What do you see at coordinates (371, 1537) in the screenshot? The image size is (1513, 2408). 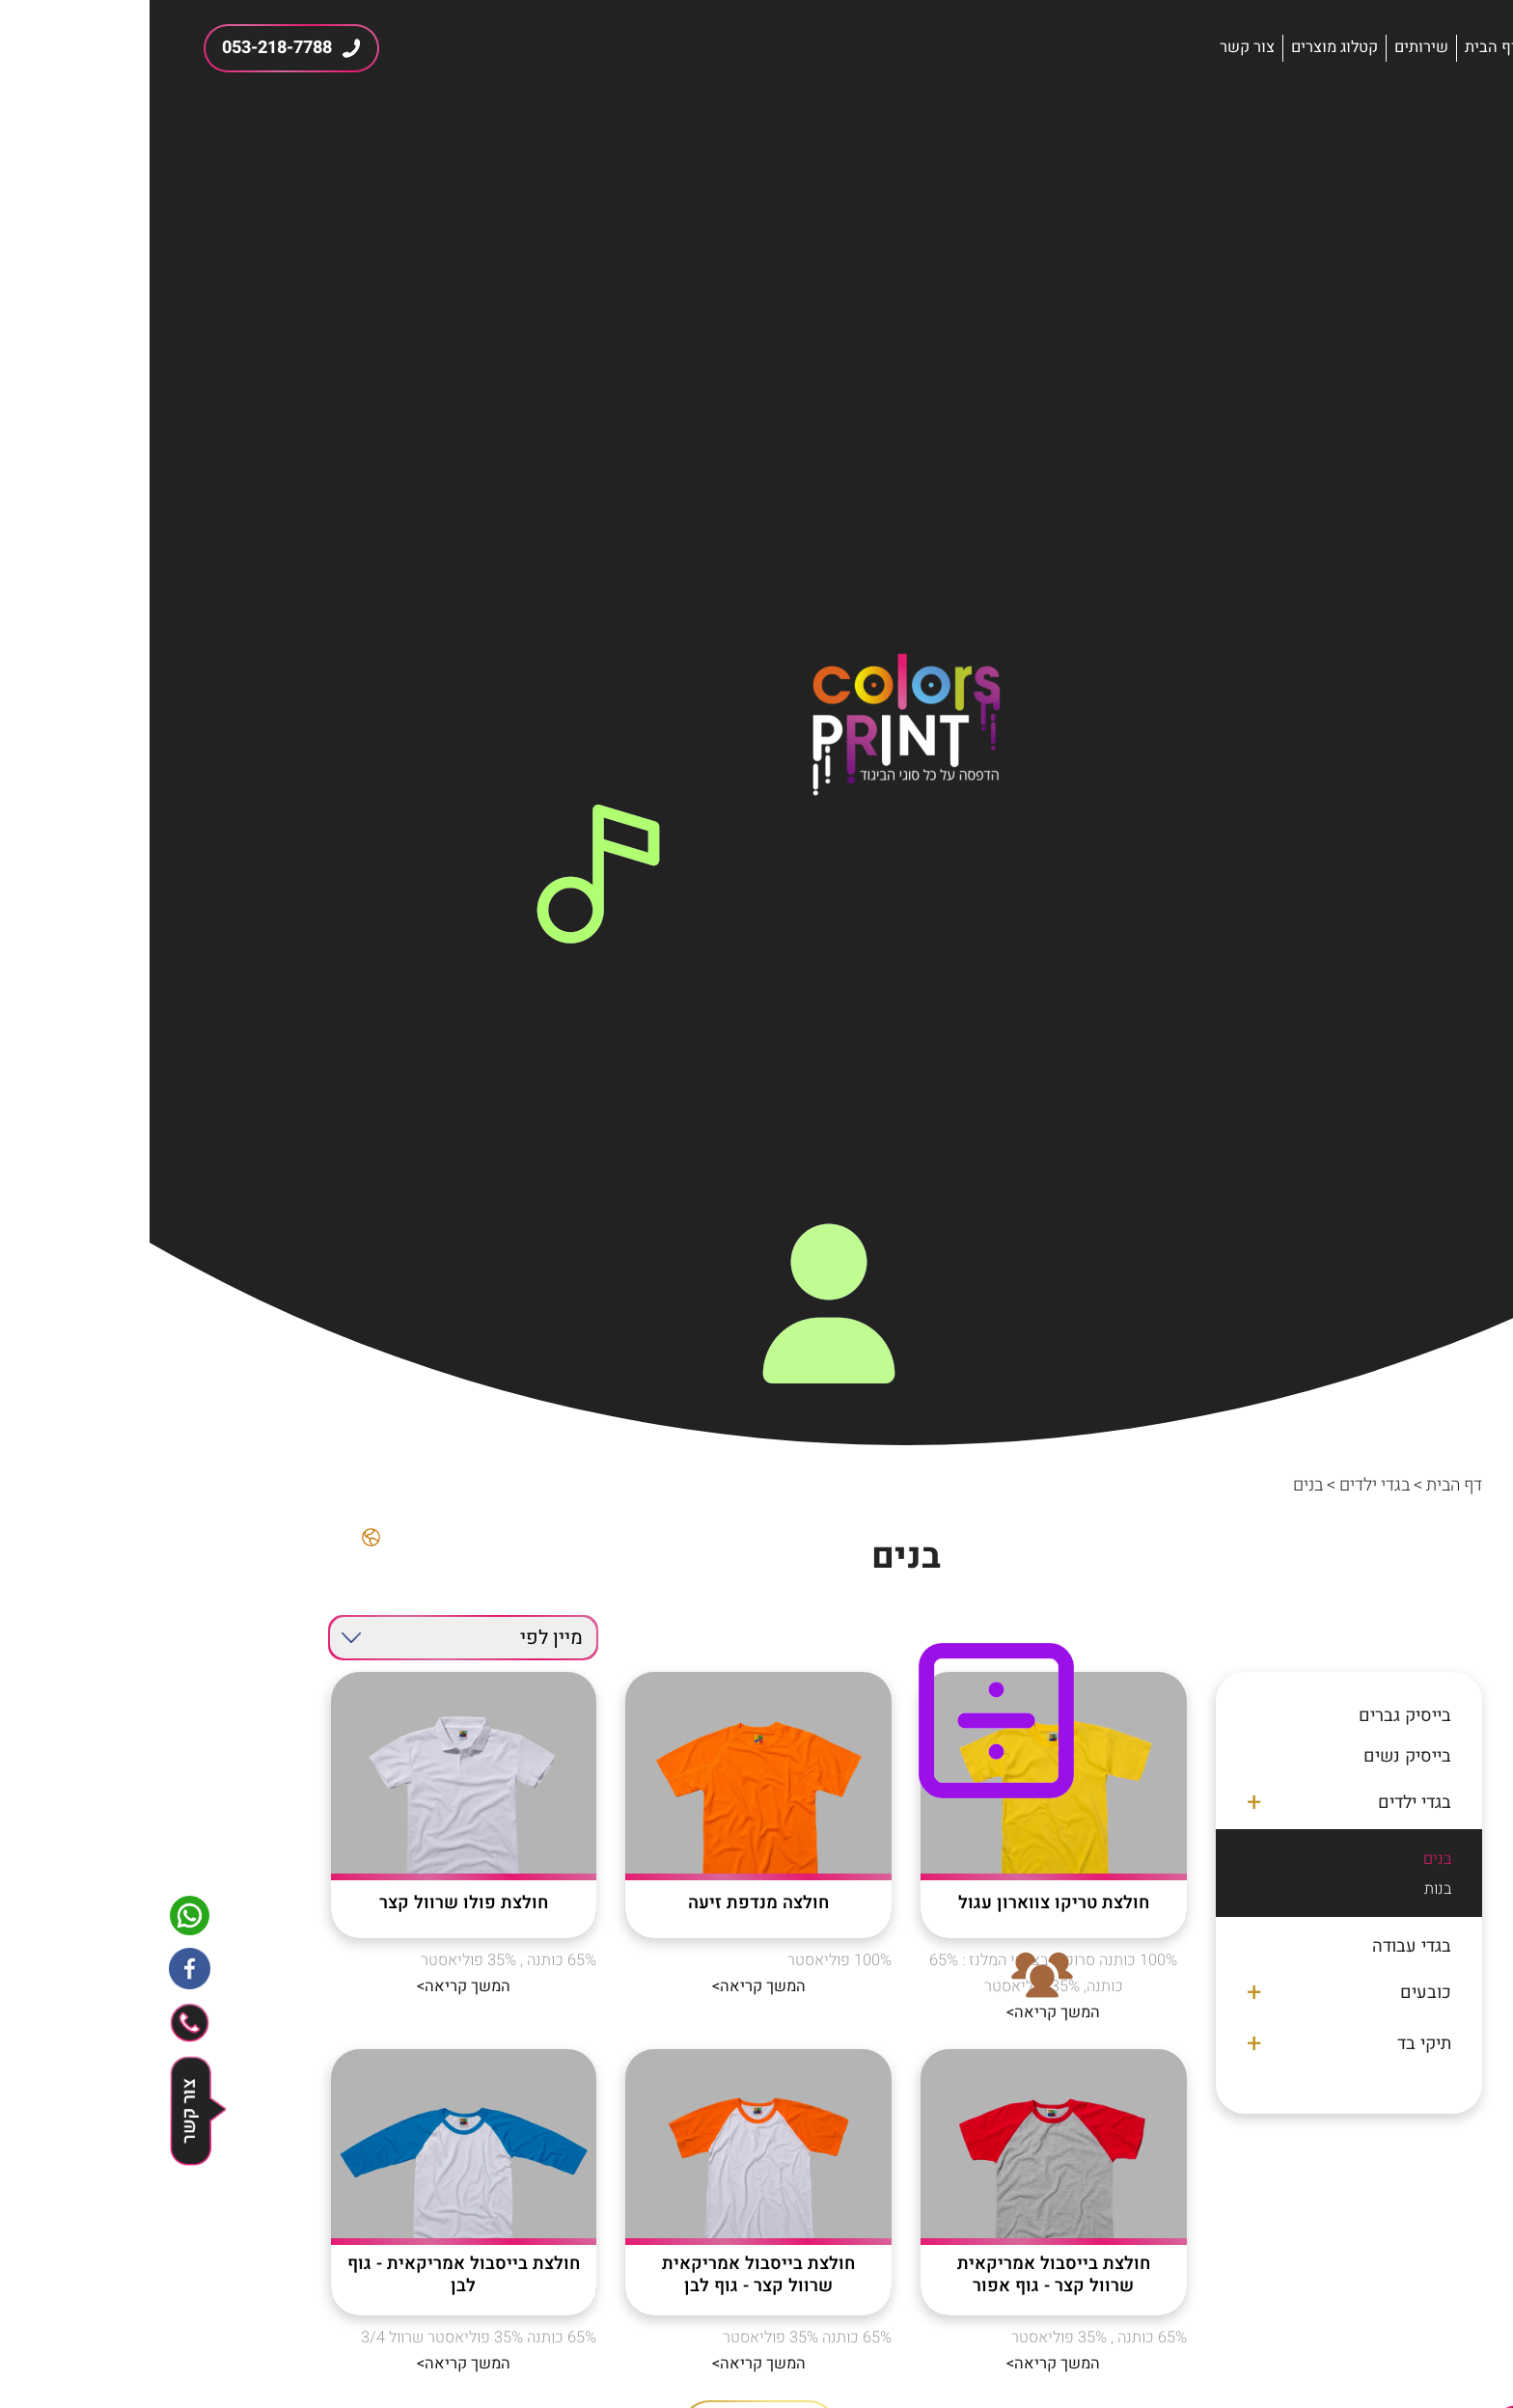 I see `switch to western hemisphere region` at bounding box center [371, 1537].